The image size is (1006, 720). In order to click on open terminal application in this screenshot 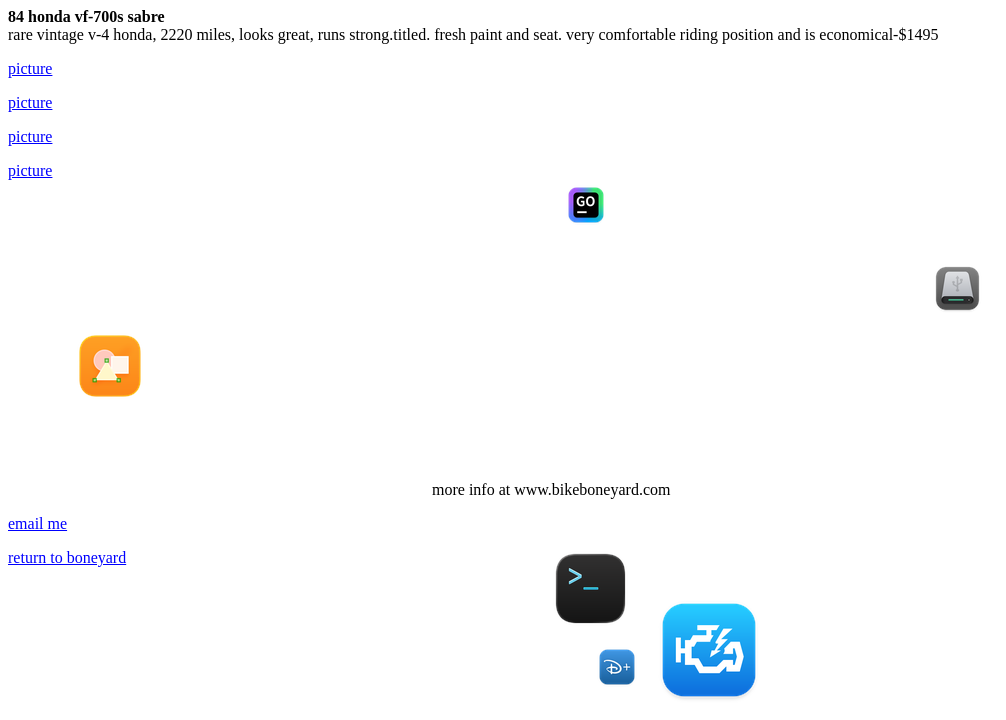, I will do `click(590, 588)`.